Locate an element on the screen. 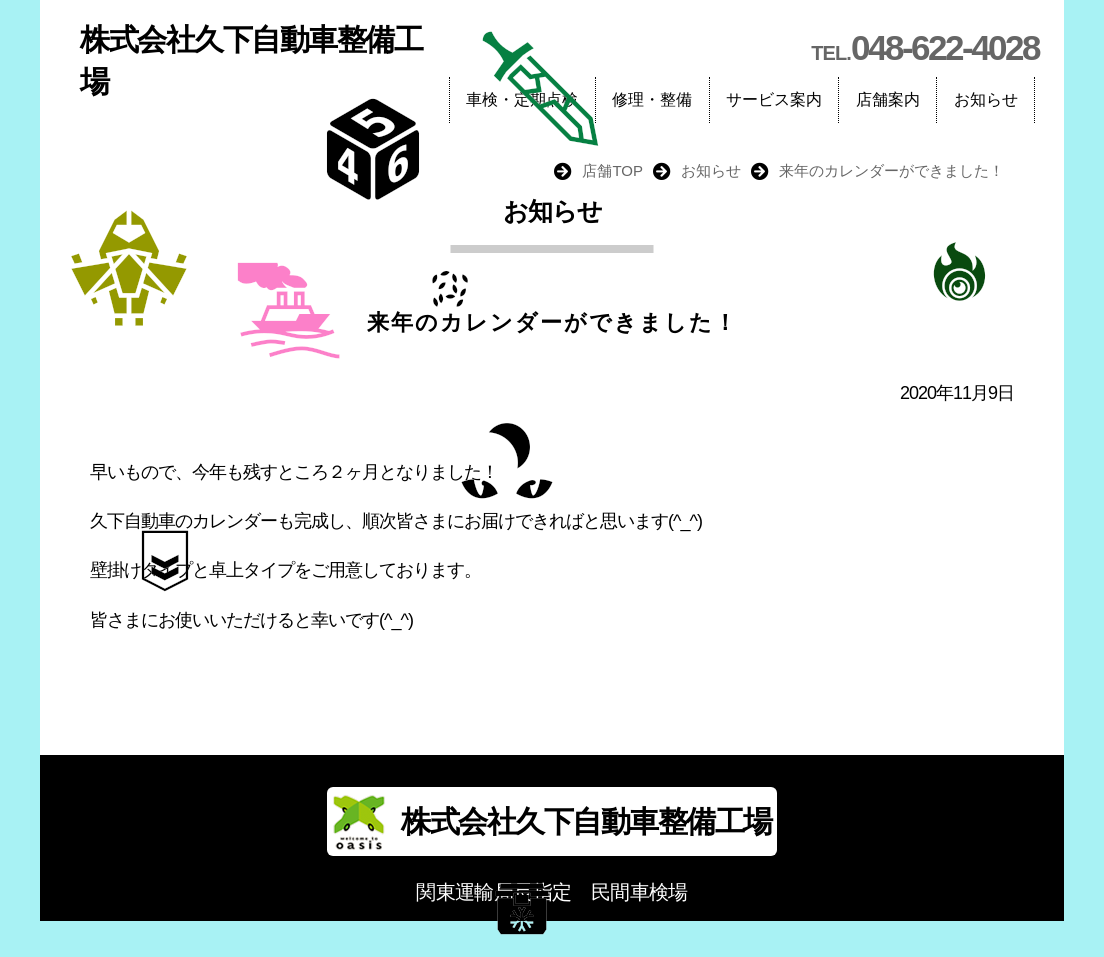 Image resolution: width=1104 pixels, height=957 pixels. sesame seeds ingredient or allergen indicator is located at coordinates (450, 289).